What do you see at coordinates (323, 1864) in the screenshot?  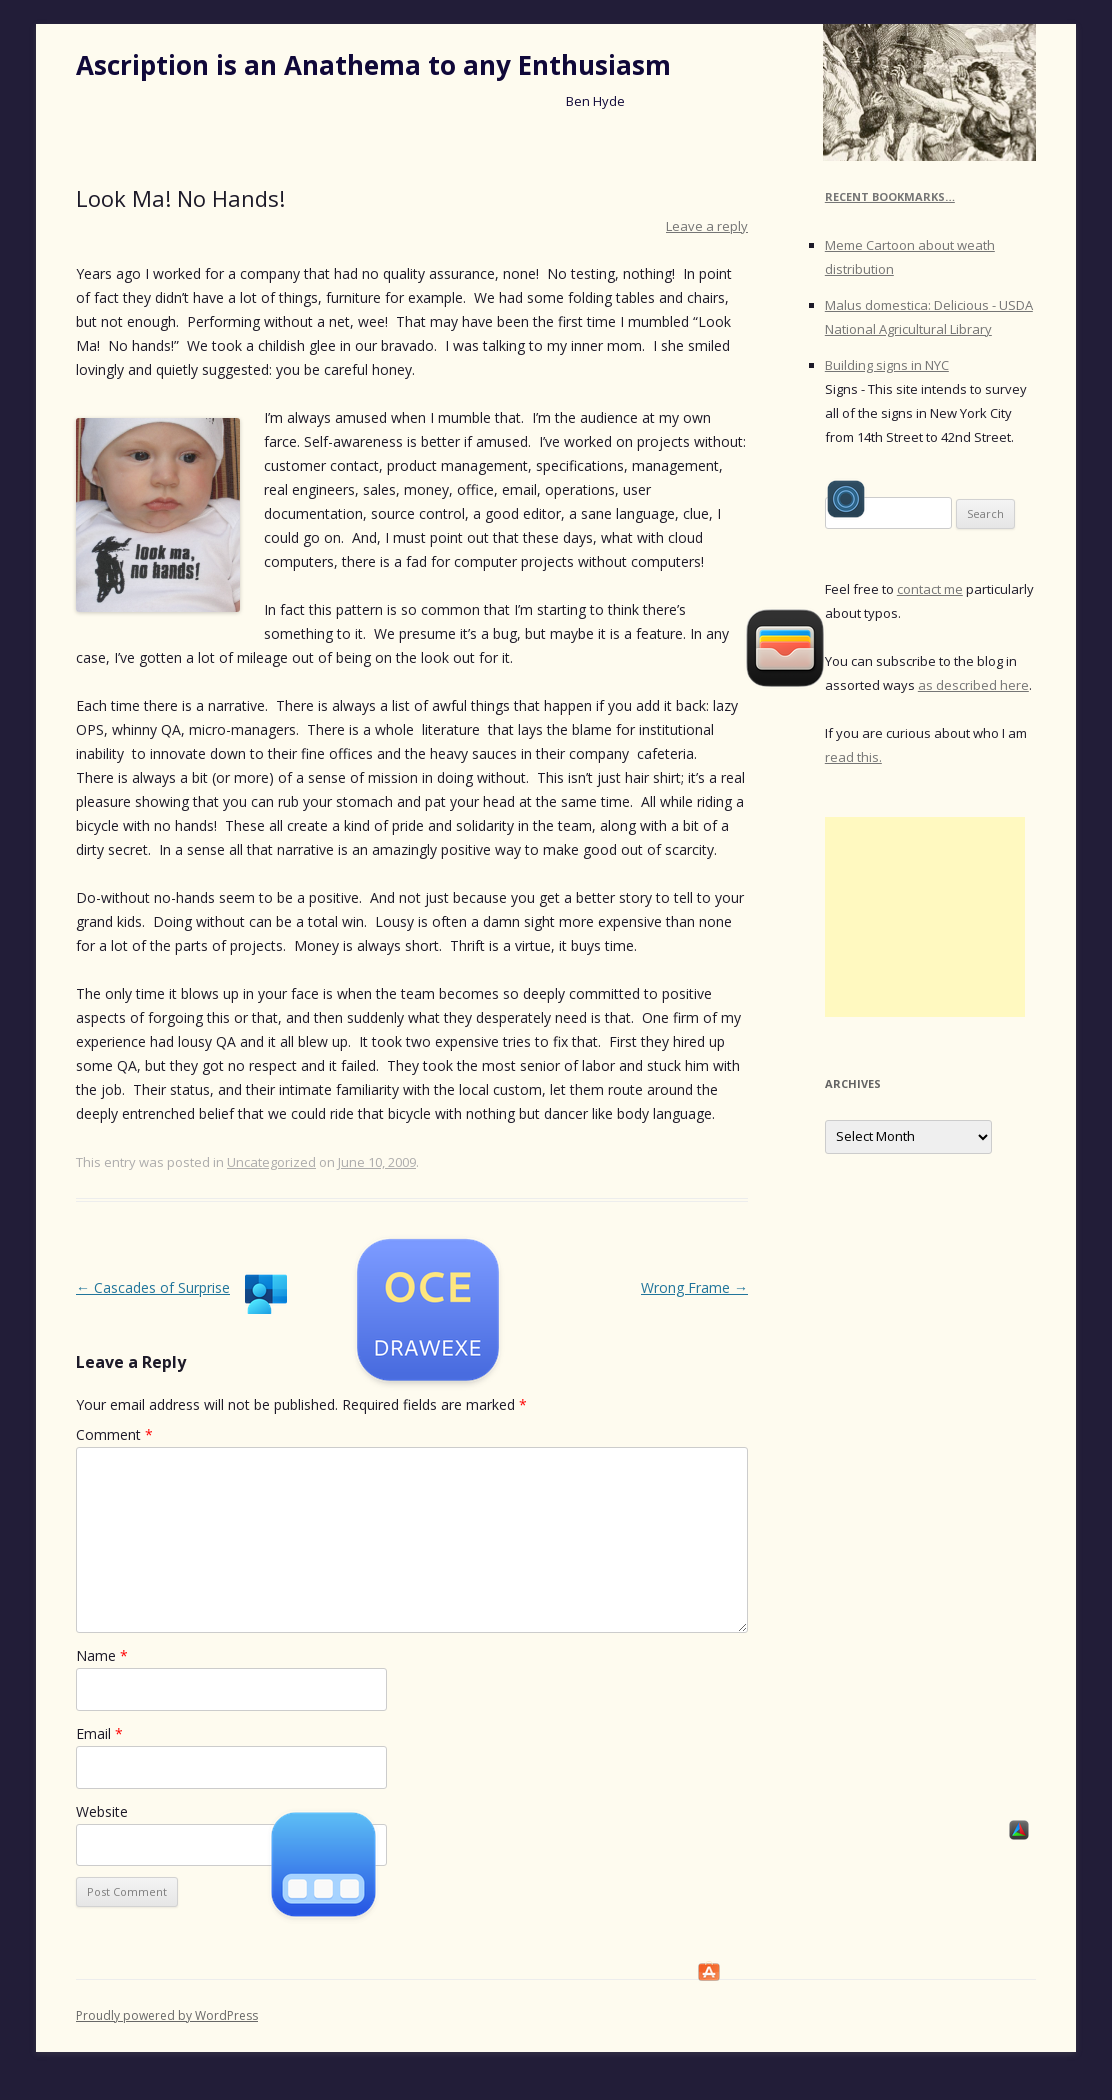 I see `open the dock application` at bounding box center [323, 1864].